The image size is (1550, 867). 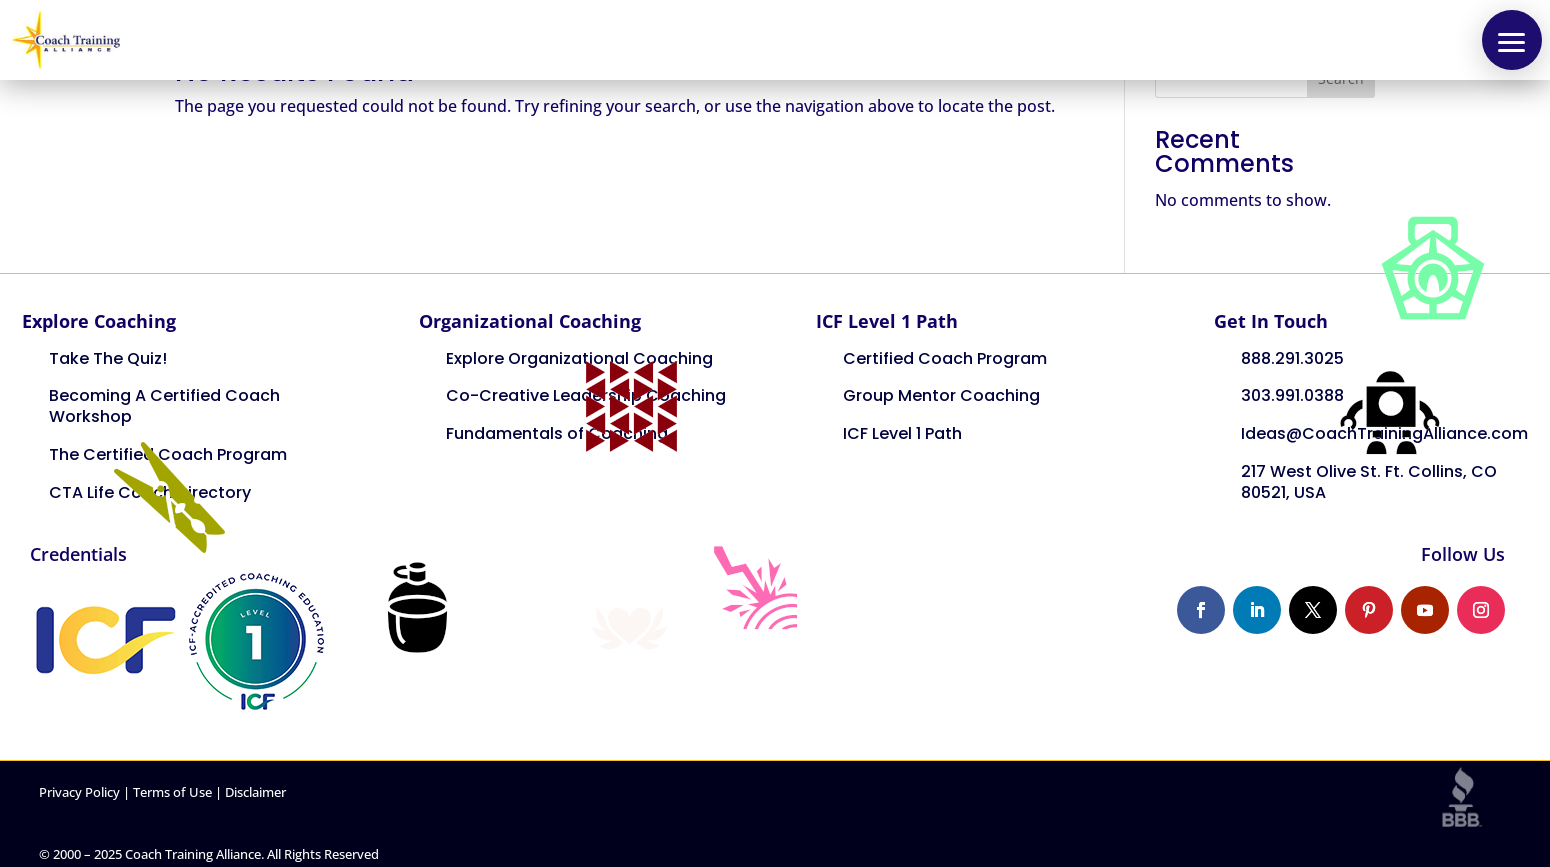 What do you see at coordinates (755, 587) in the screenshot?
I see `activate a powerful lightning or sonic attack` at bounding box center [755, 587].